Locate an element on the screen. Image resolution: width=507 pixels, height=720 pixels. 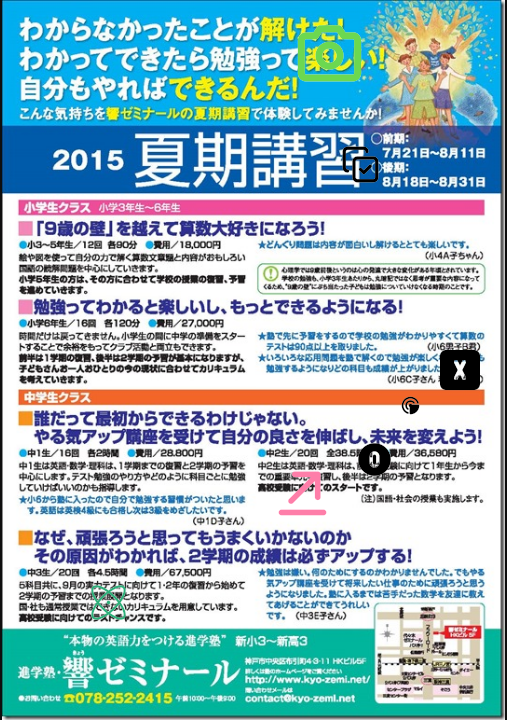
access science or chemistry features is located at coordinates (108, 602).